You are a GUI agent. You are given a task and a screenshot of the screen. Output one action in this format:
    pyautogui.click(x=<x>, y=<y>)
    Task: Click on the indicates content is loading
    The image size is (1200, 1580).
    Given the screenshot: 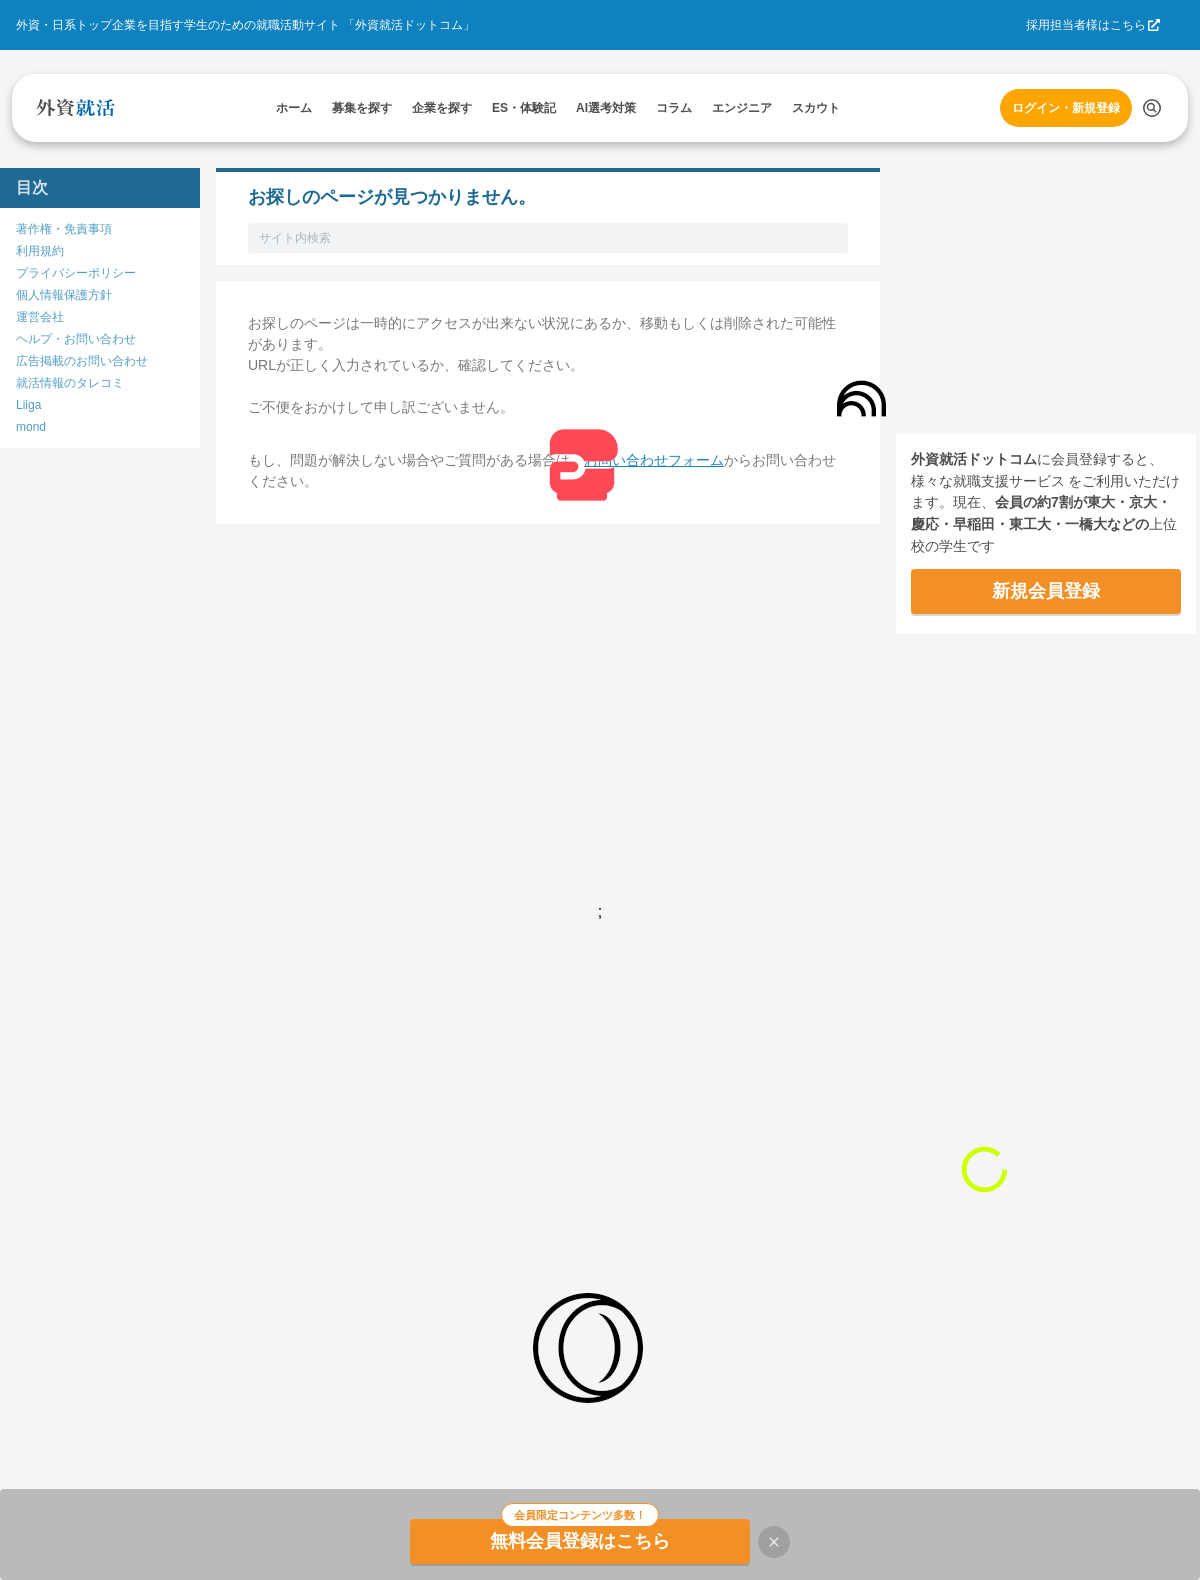 What is the action you would take?
    pyautogui.click(x=984, y=1169)
    